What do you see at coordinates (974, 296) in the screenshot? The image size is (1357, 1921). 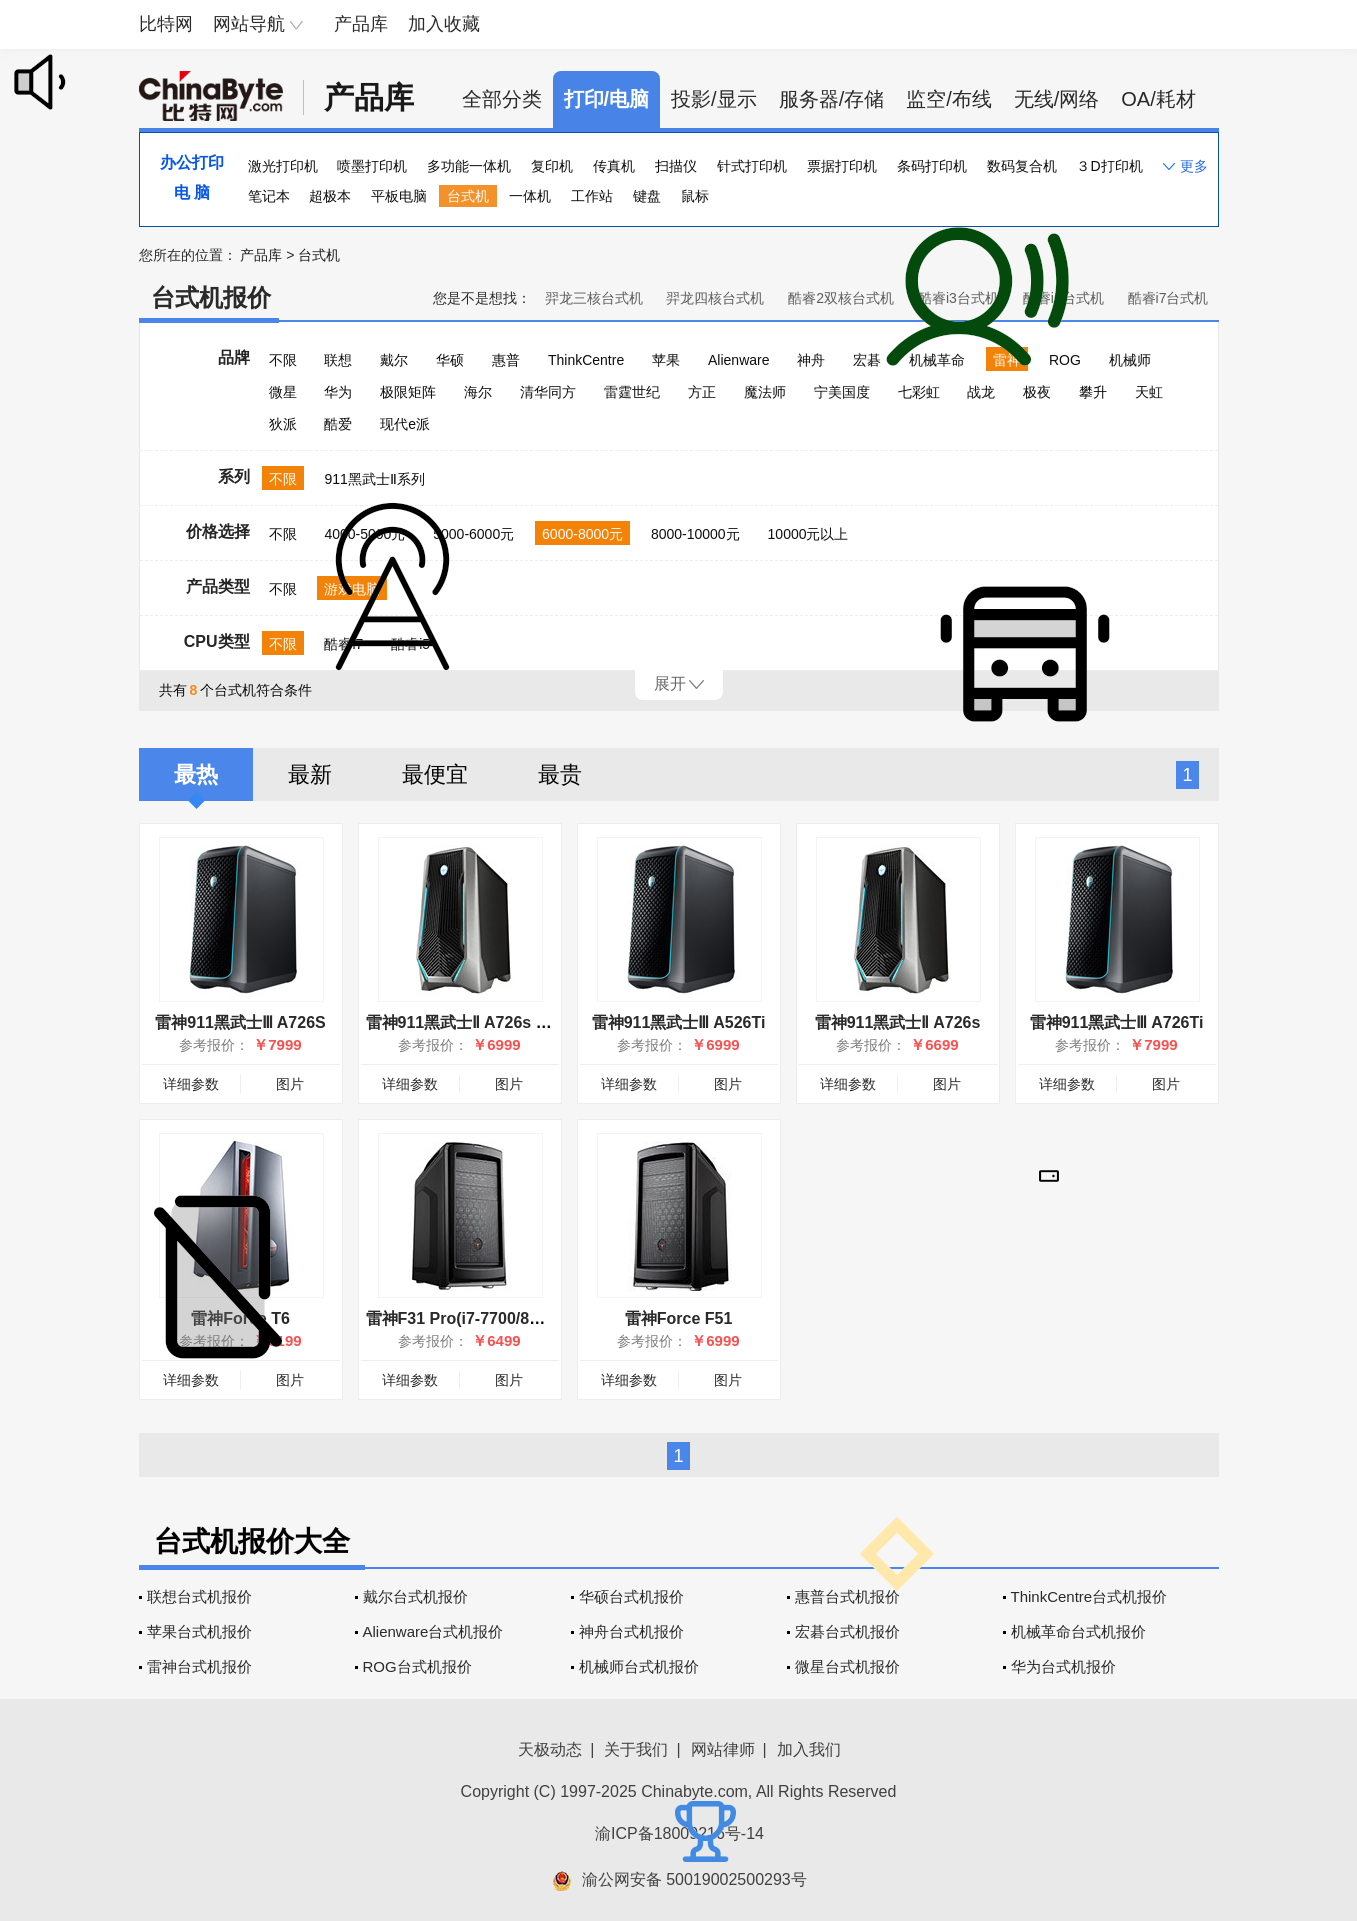 I see `user is speaking or broadcasting audio` at bounding box center [974, 296].